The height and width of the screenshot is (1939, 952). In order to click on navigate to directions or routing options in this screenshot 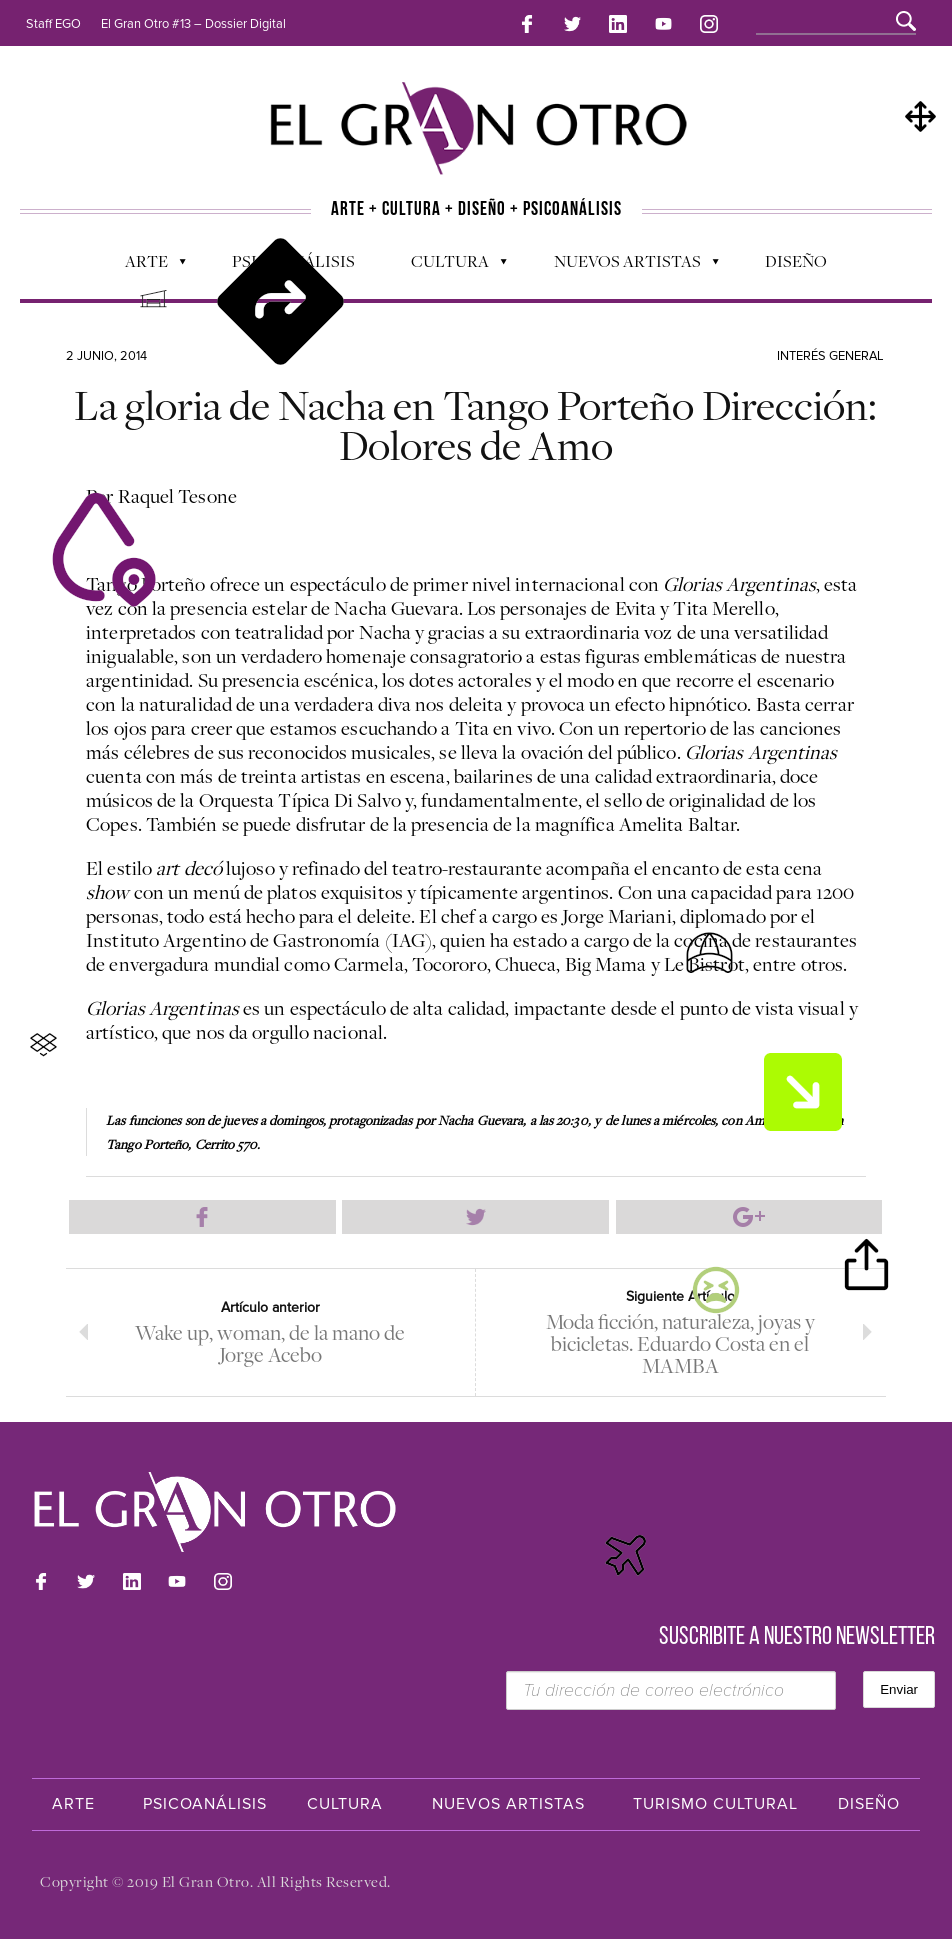, I will do `click(280, 301)`.